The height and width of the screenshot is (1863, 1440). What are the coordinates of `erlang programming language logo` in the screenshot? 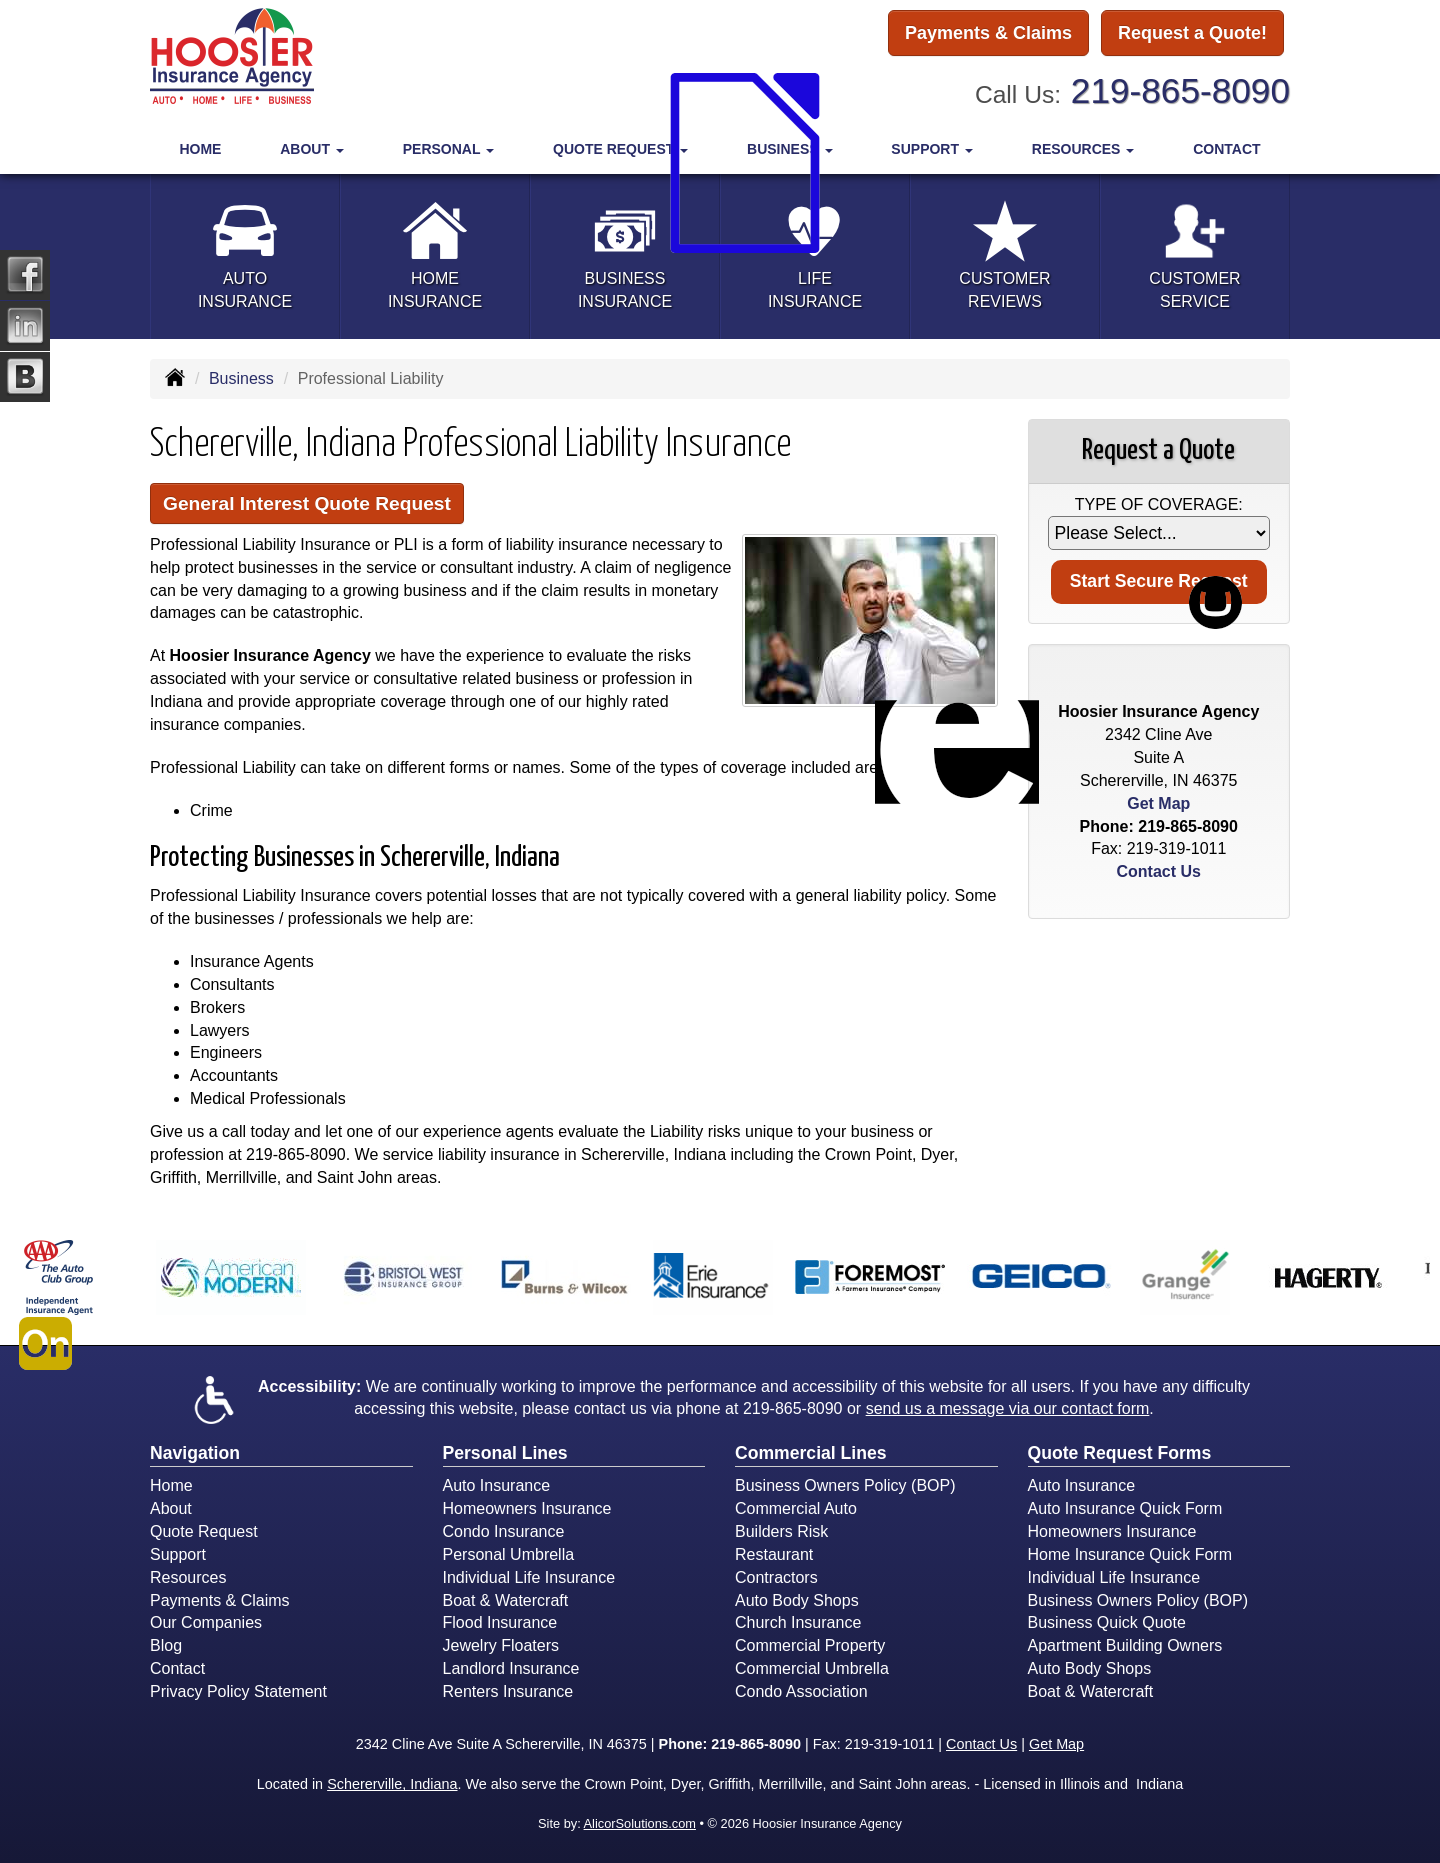 It's located at (957, 752).